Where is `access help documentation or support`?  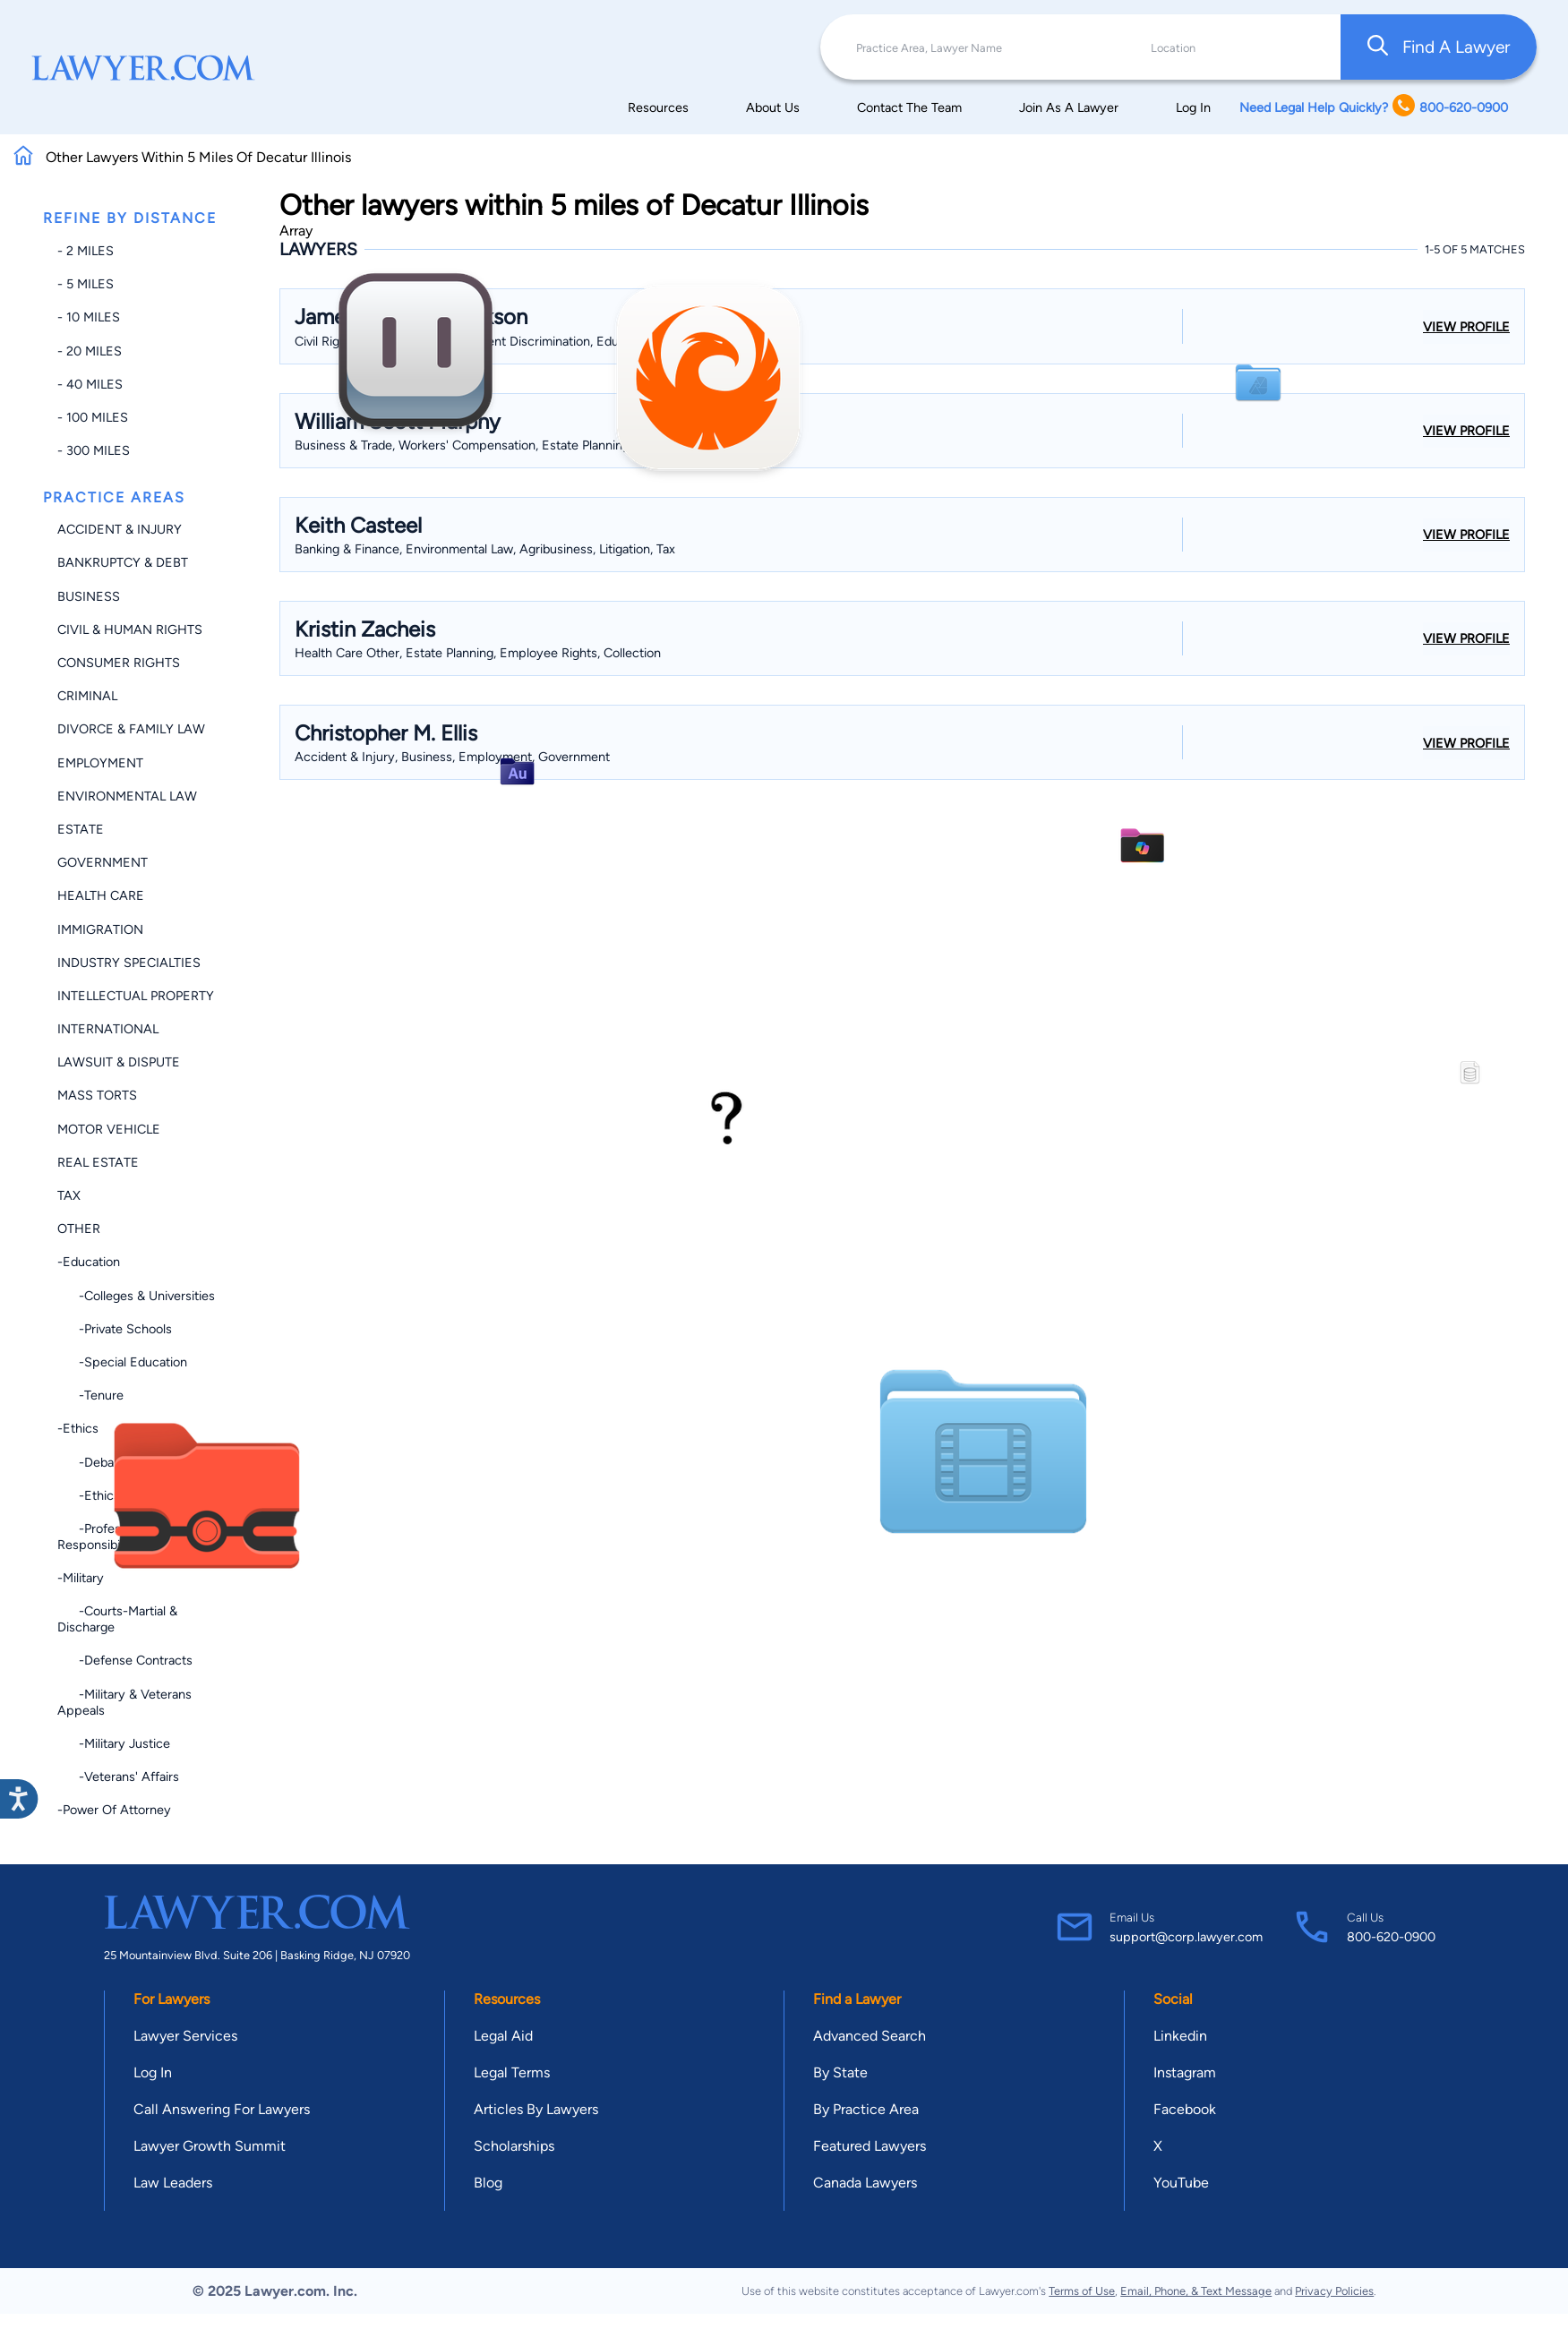
access help documentation or support is located at coordinates (728, 1119).